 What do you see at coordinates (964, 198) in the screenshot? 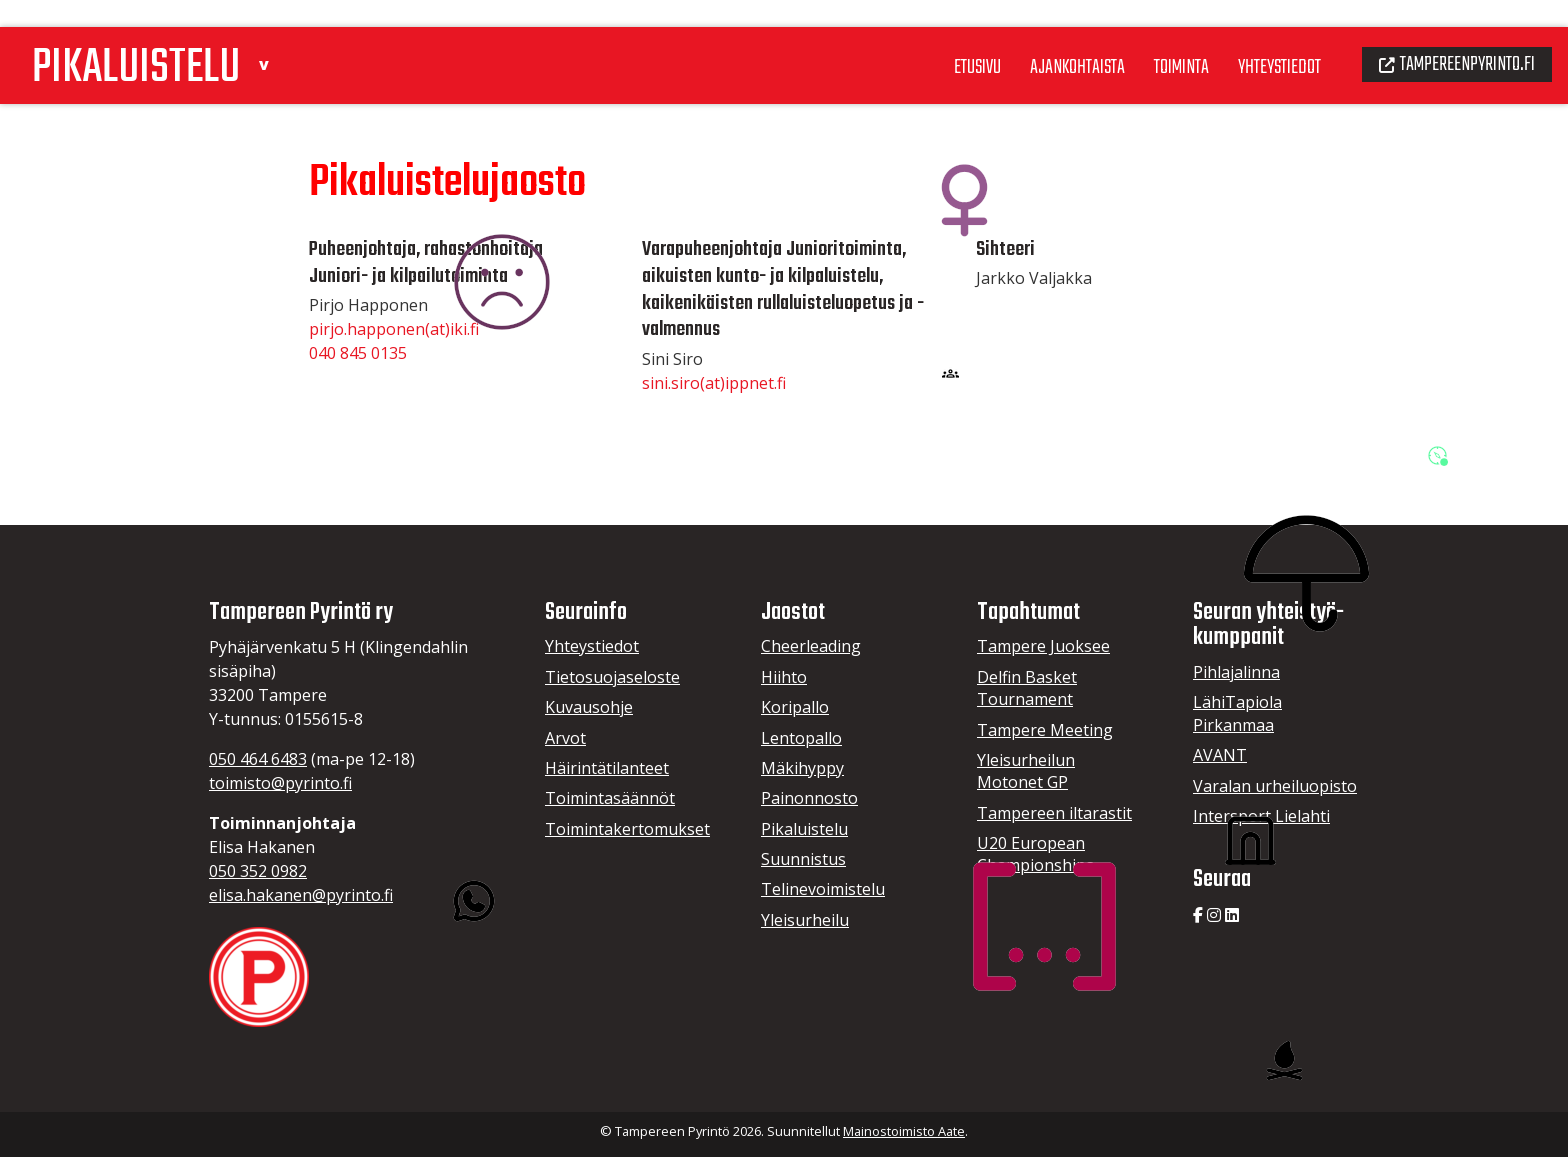
I see `select femme gender identity` at bounding box center [964, 198].